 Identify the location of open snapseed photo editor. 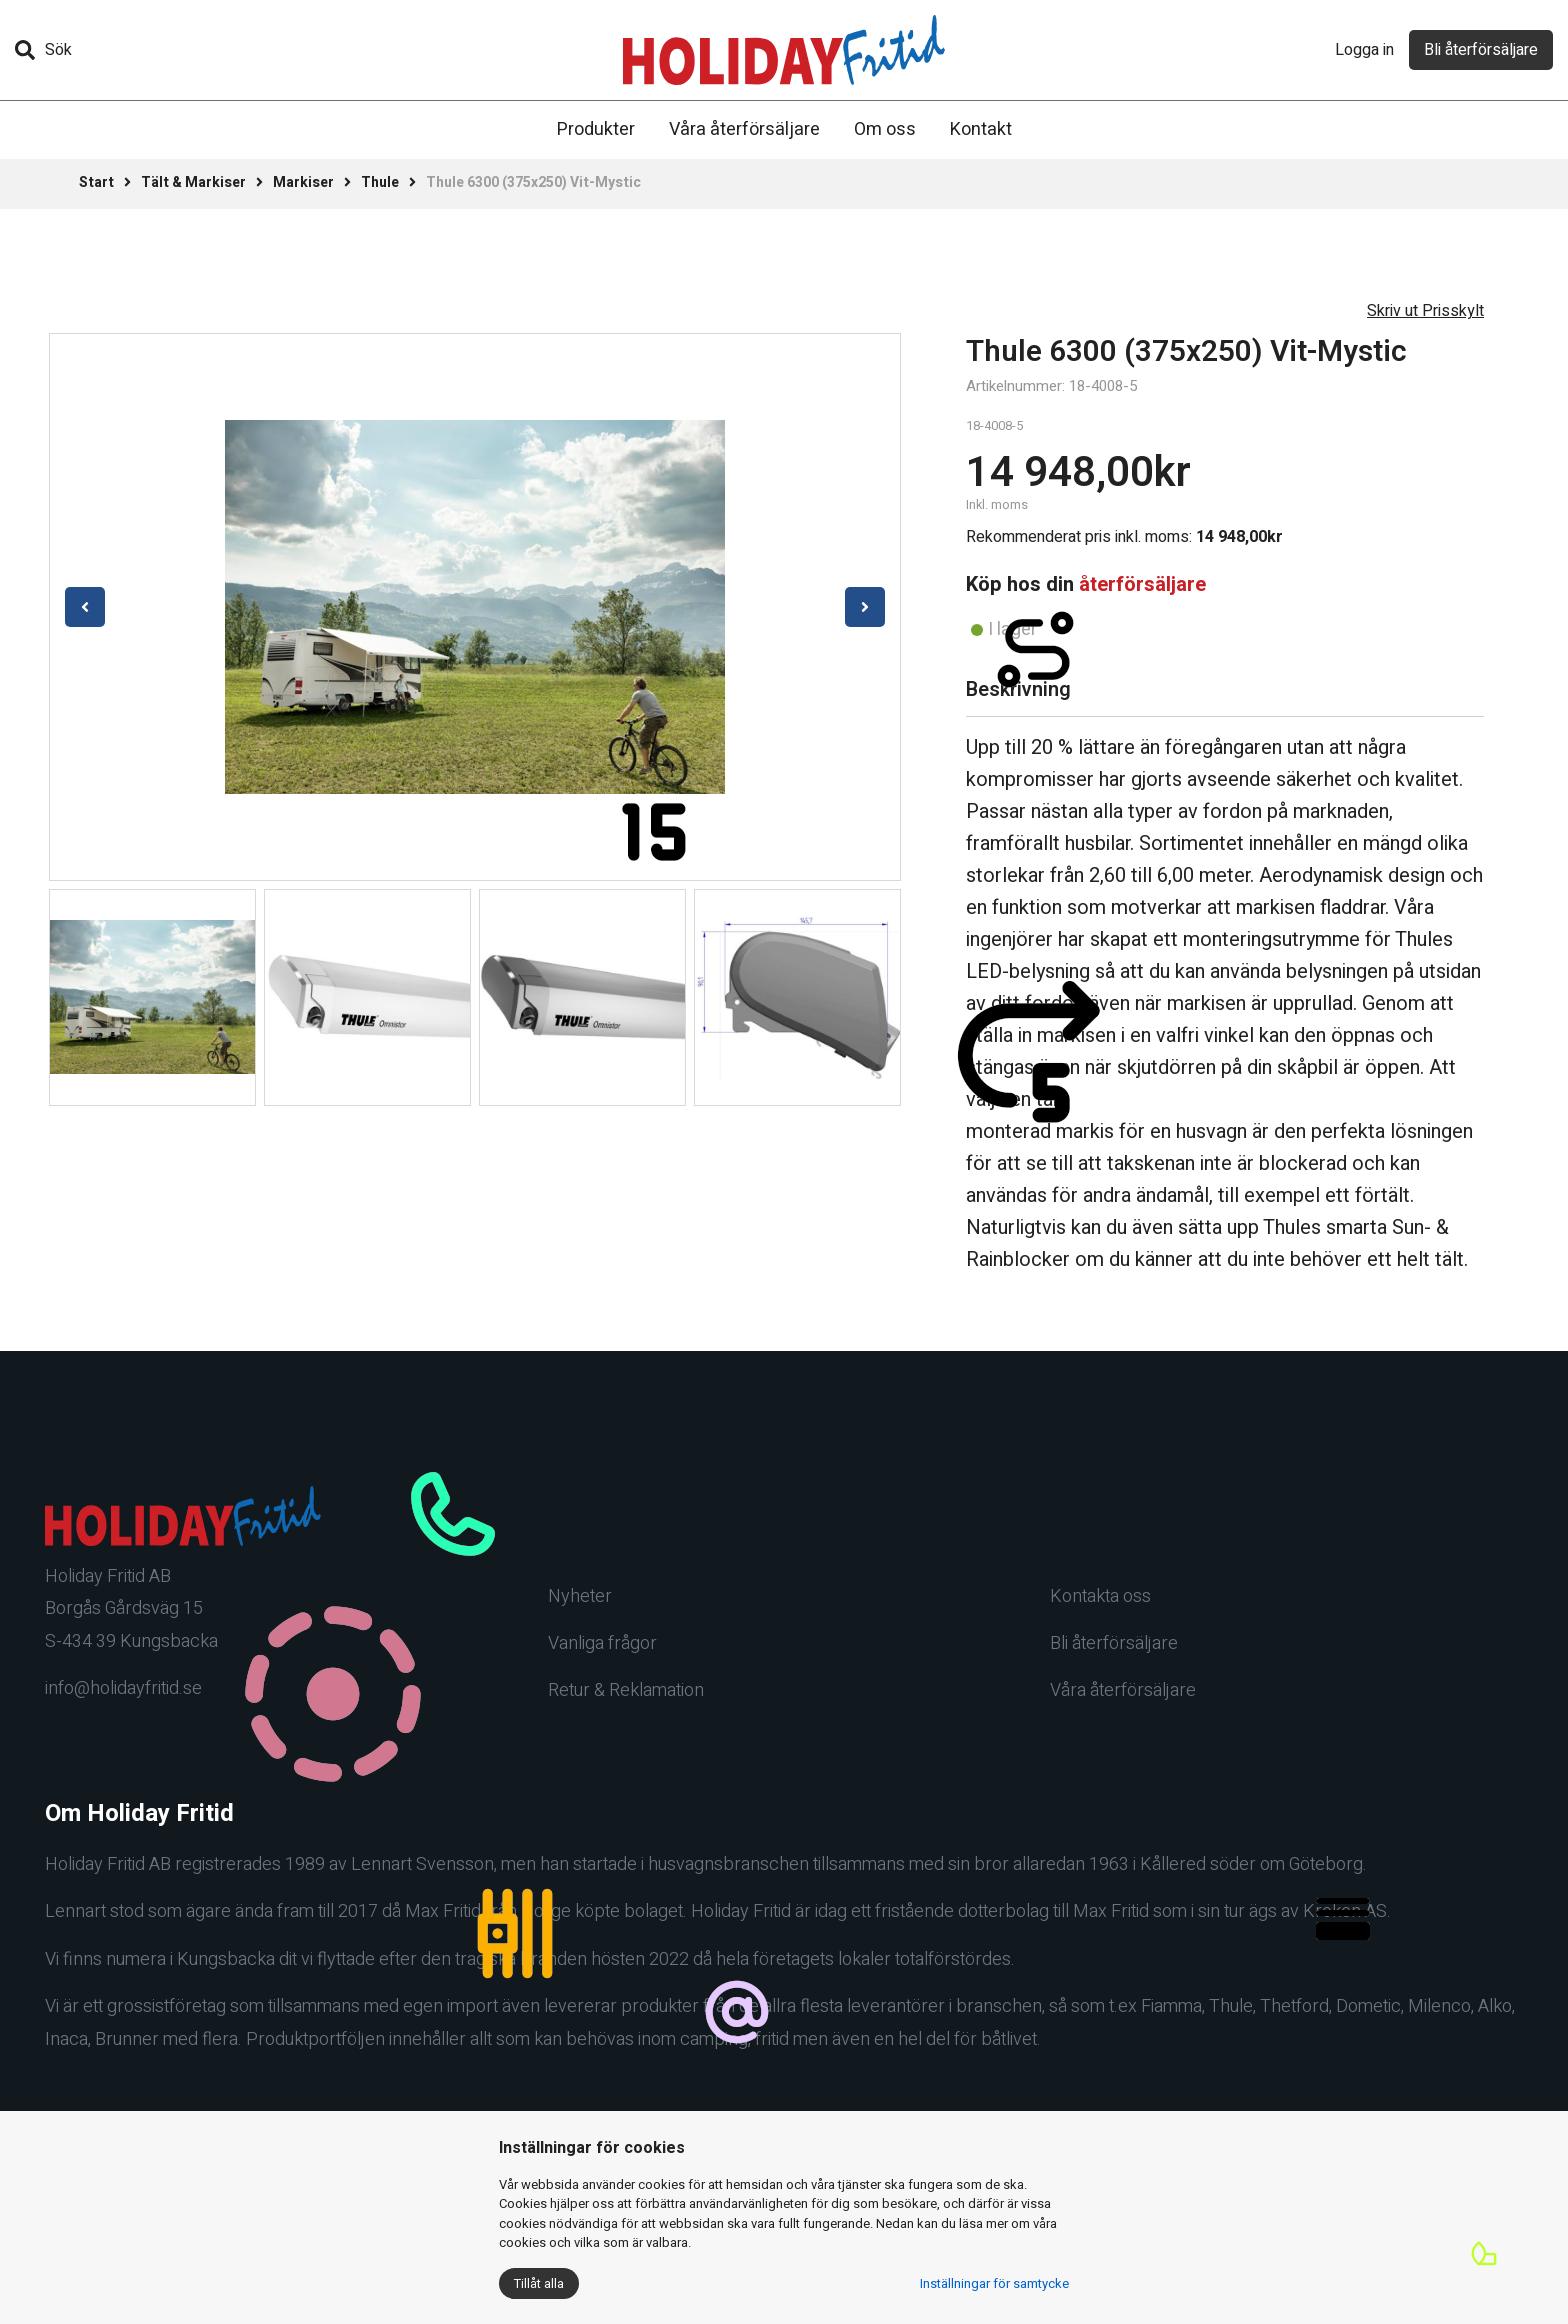
(1484, 2254).